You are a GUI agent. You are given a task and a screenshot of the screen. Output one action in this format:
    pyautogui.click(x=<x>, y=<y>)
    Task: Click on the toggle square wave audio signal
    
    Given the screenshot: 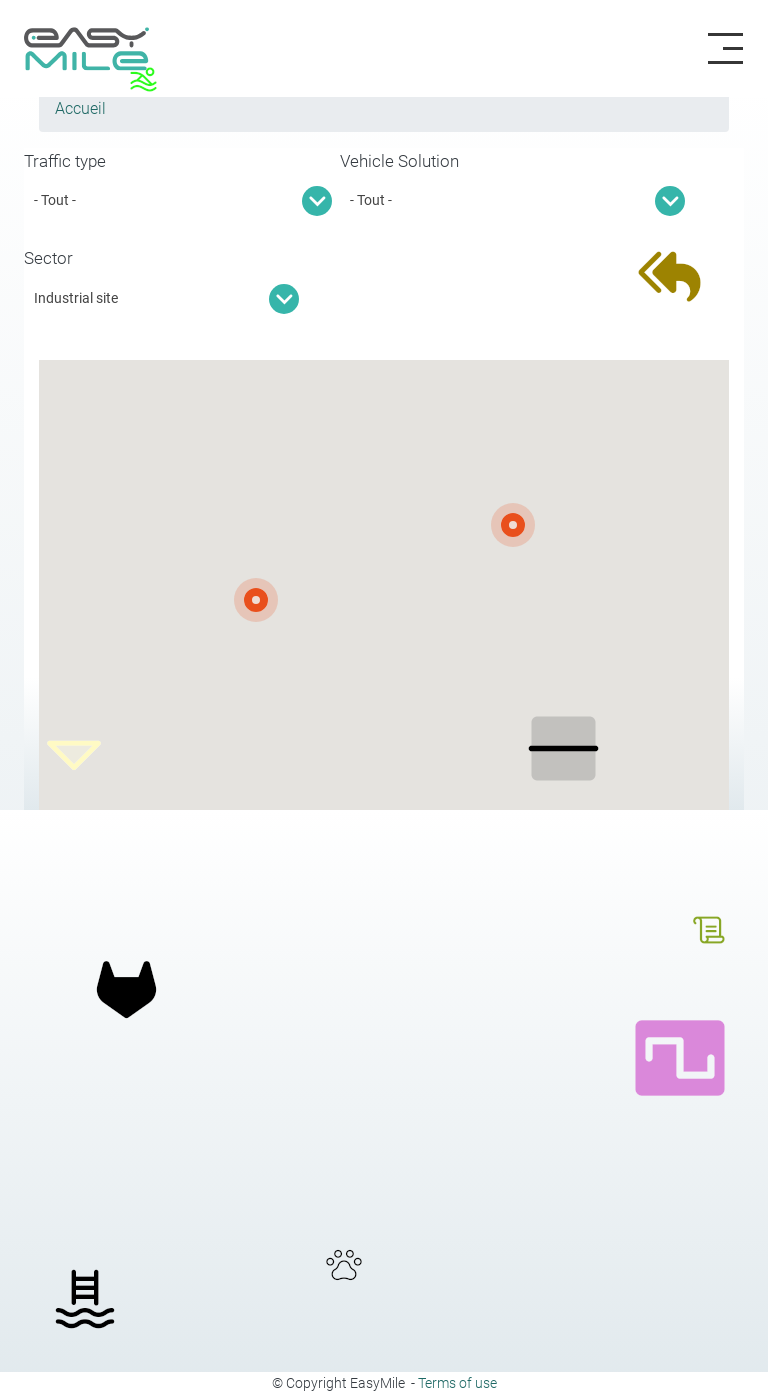 What is the action you would take?
    pyautogui.click(x=680, y=1058)
    